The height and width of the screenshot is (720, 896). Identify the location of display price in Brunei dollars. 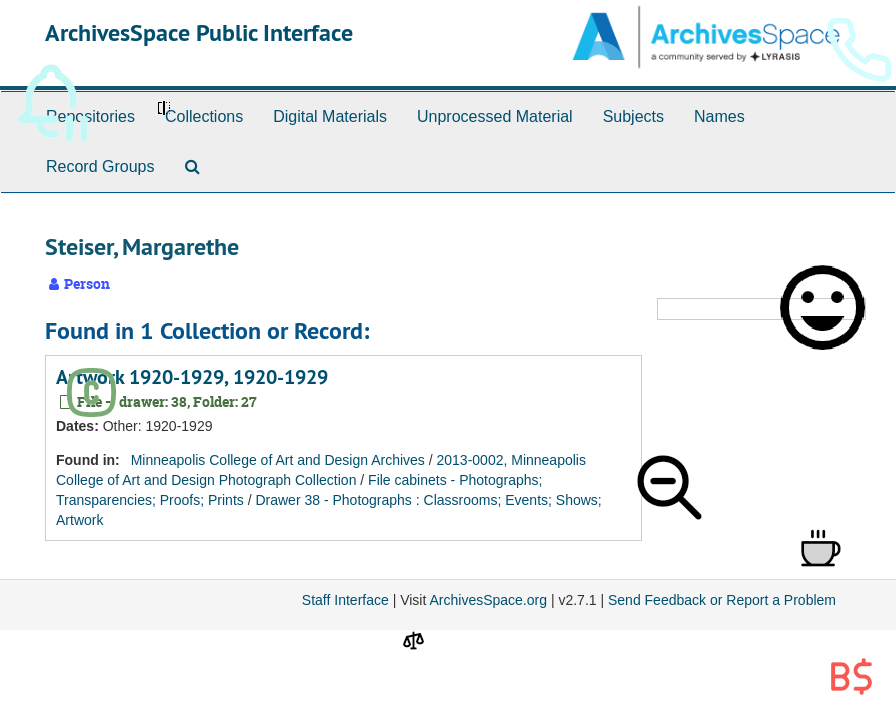
(851, 676).